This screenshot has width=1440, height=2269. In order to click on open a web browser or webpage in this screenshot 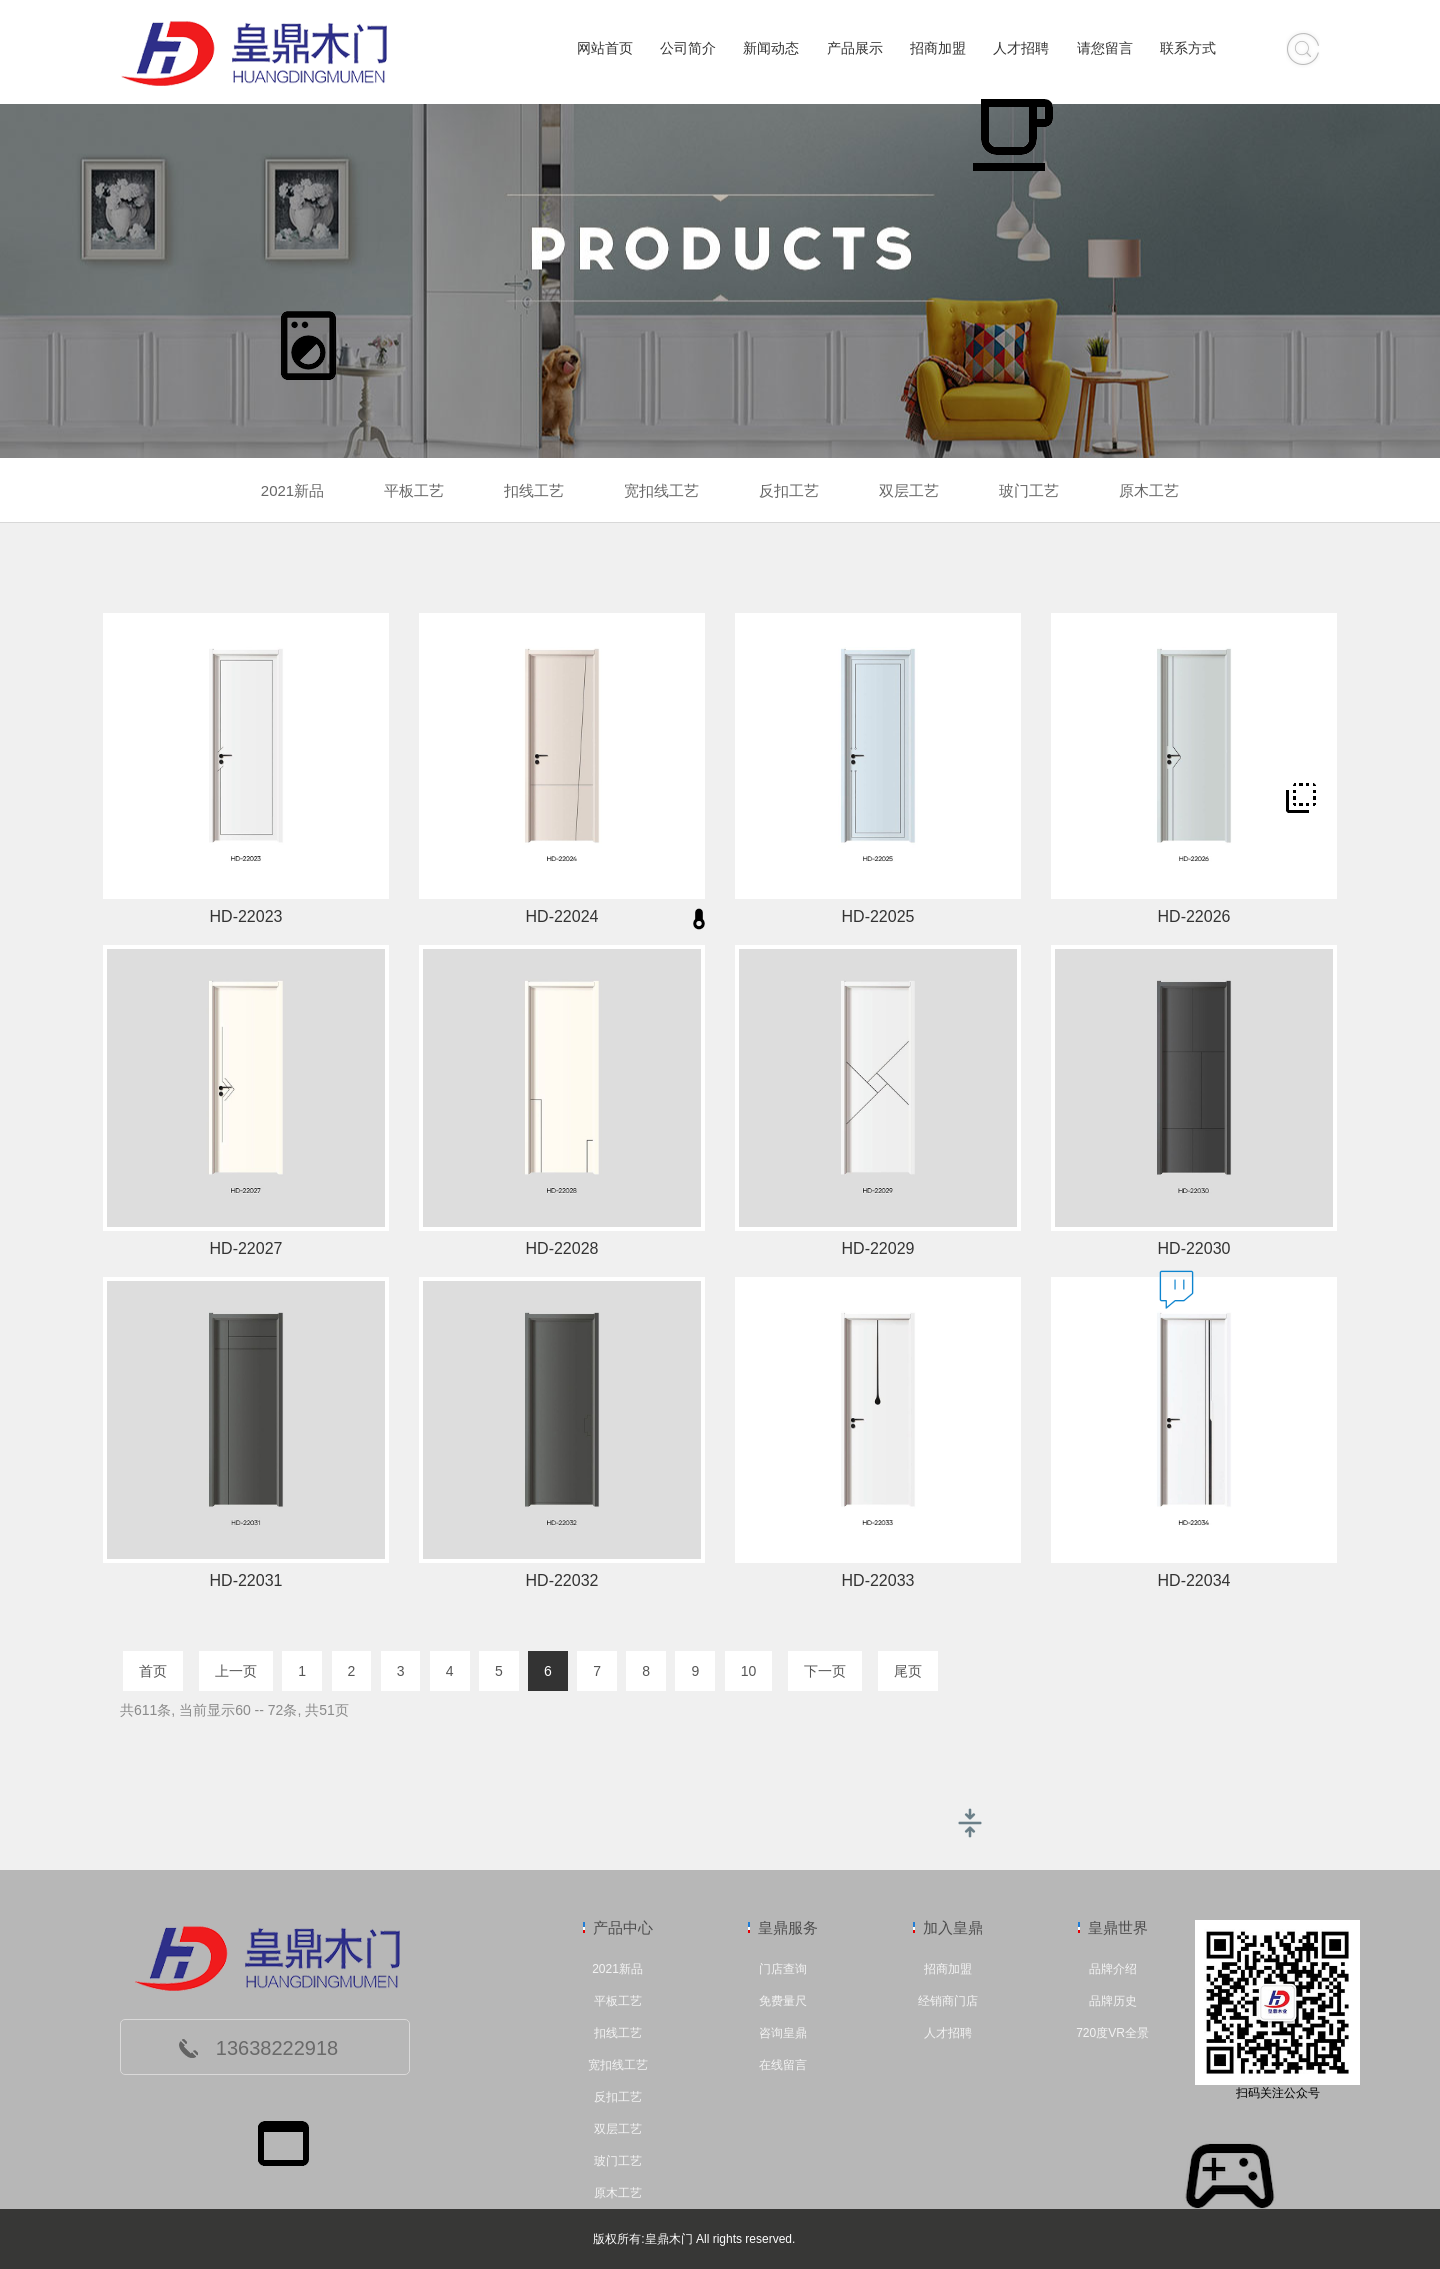, I will do `click(283, 2143)`.